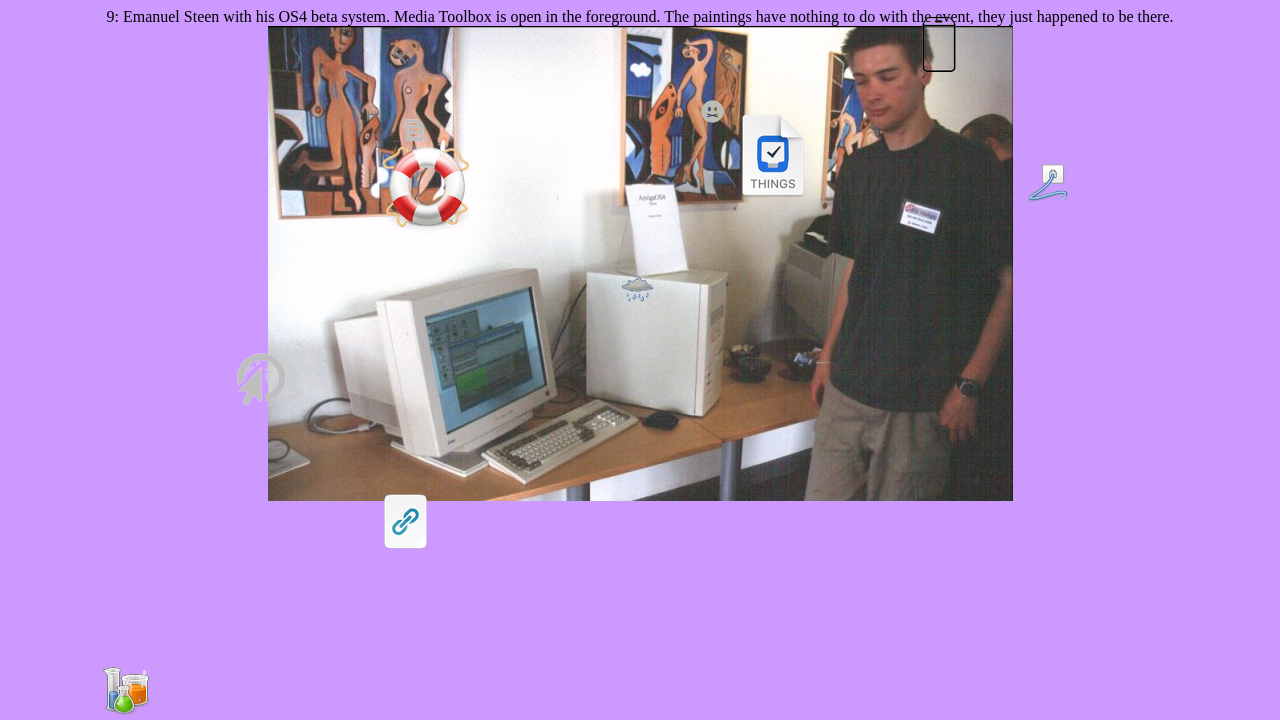 The height and width of the screenshot is (720, 1280). What do you see at coordinates (414, 129) in the screenshot?
I see `select all items in a document or list` at bounding box center [414, 129].